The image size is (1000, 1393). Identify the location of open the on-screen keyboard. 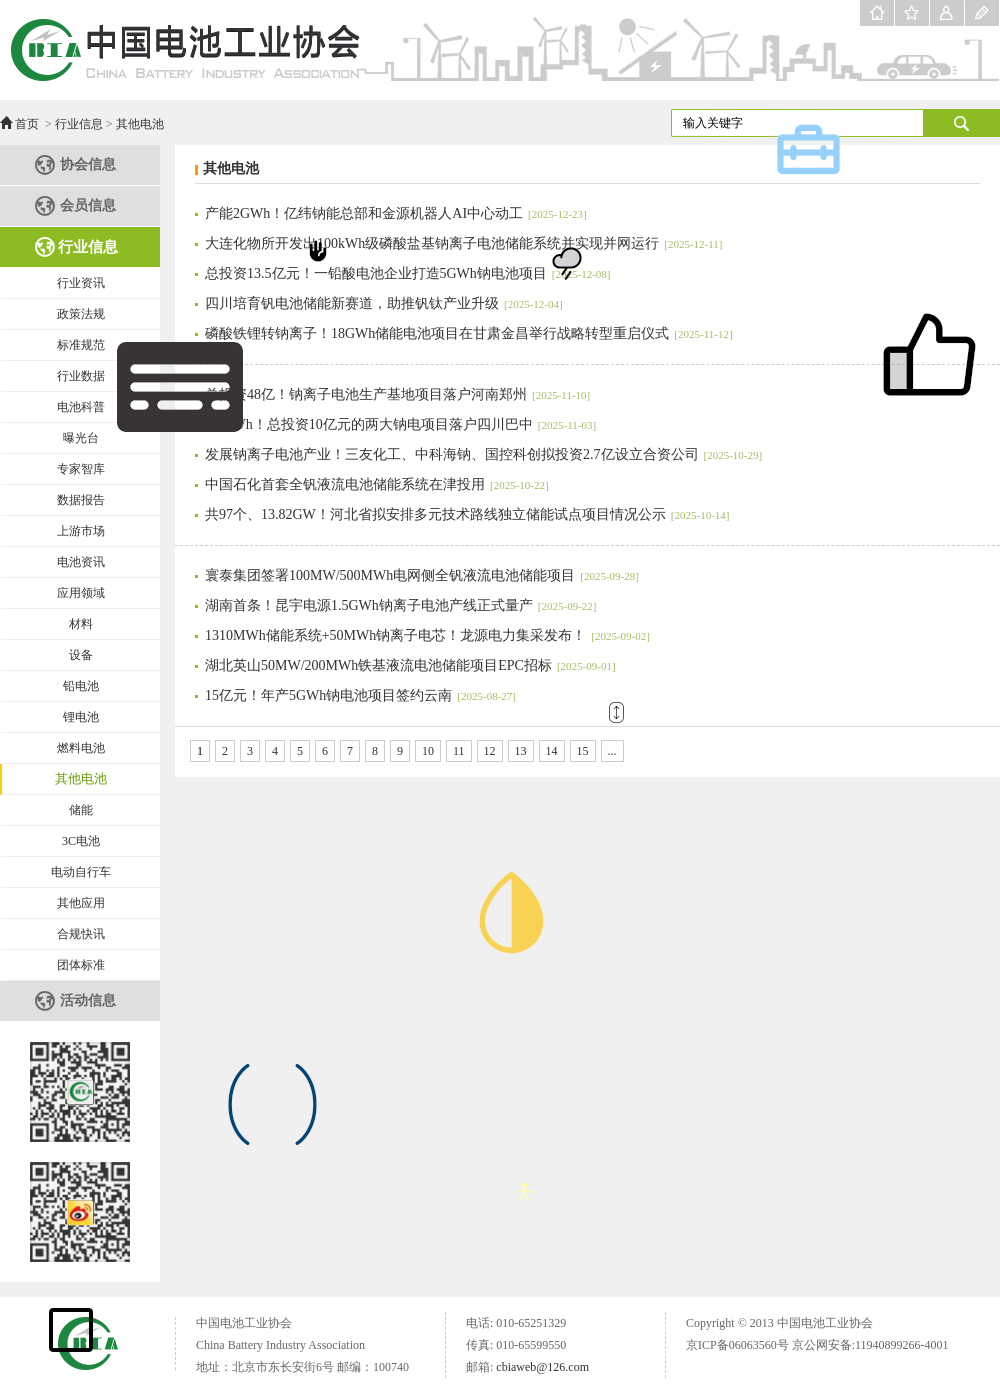
(180, 387).